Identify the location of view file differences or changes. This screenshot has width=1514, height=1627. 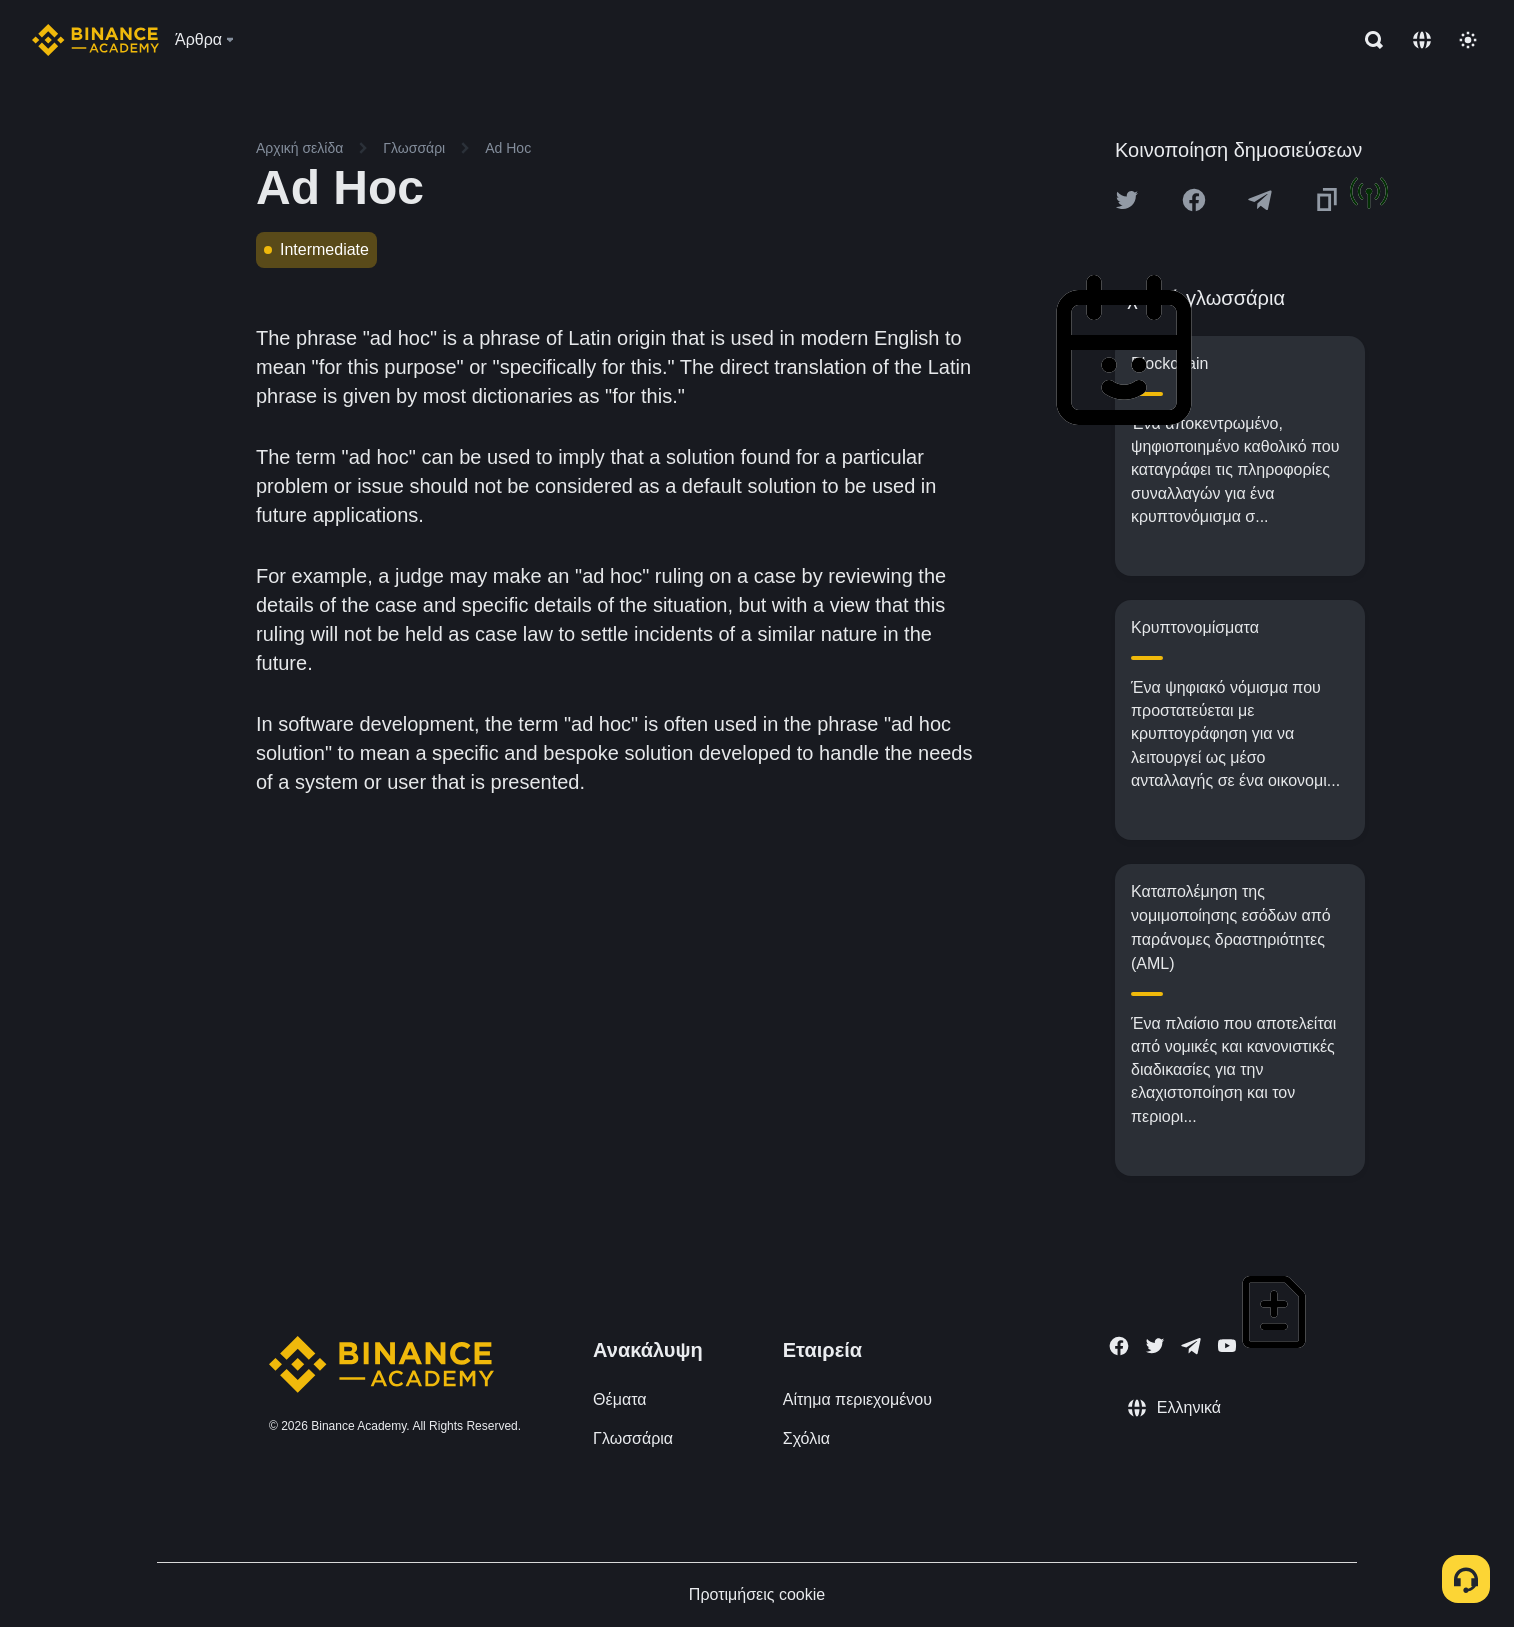
(1274, 1312).